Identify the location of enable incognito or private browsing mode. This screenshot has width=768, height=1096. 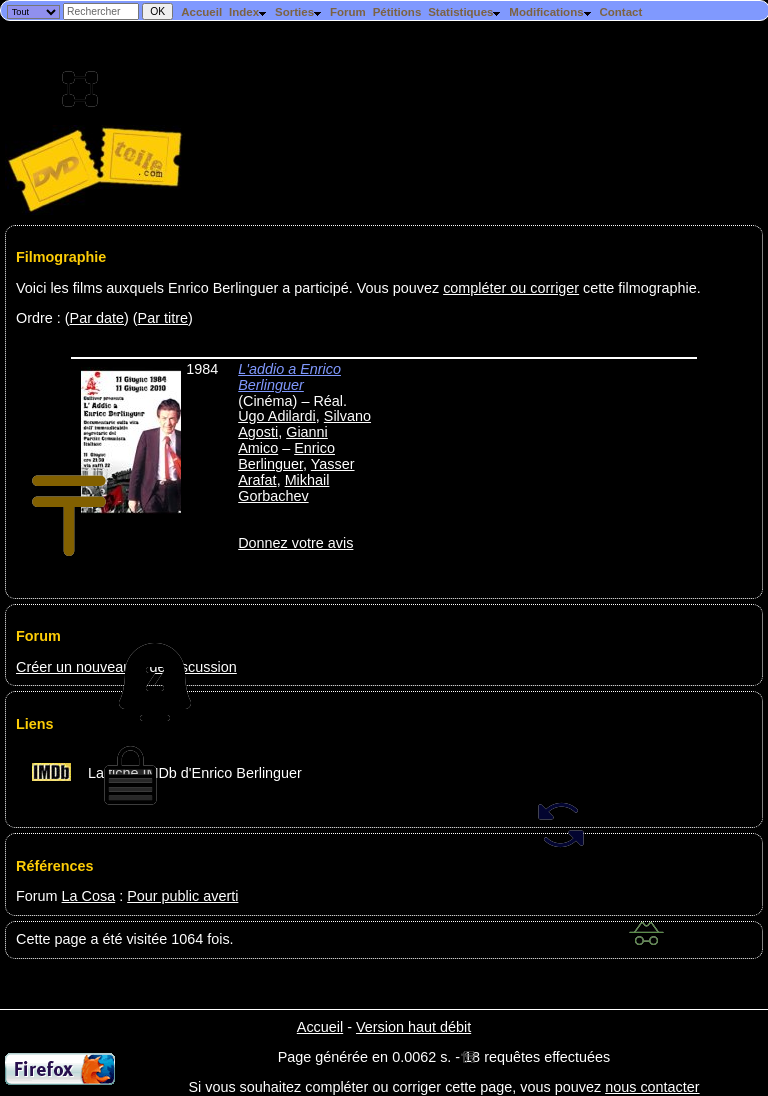
(646, 933).